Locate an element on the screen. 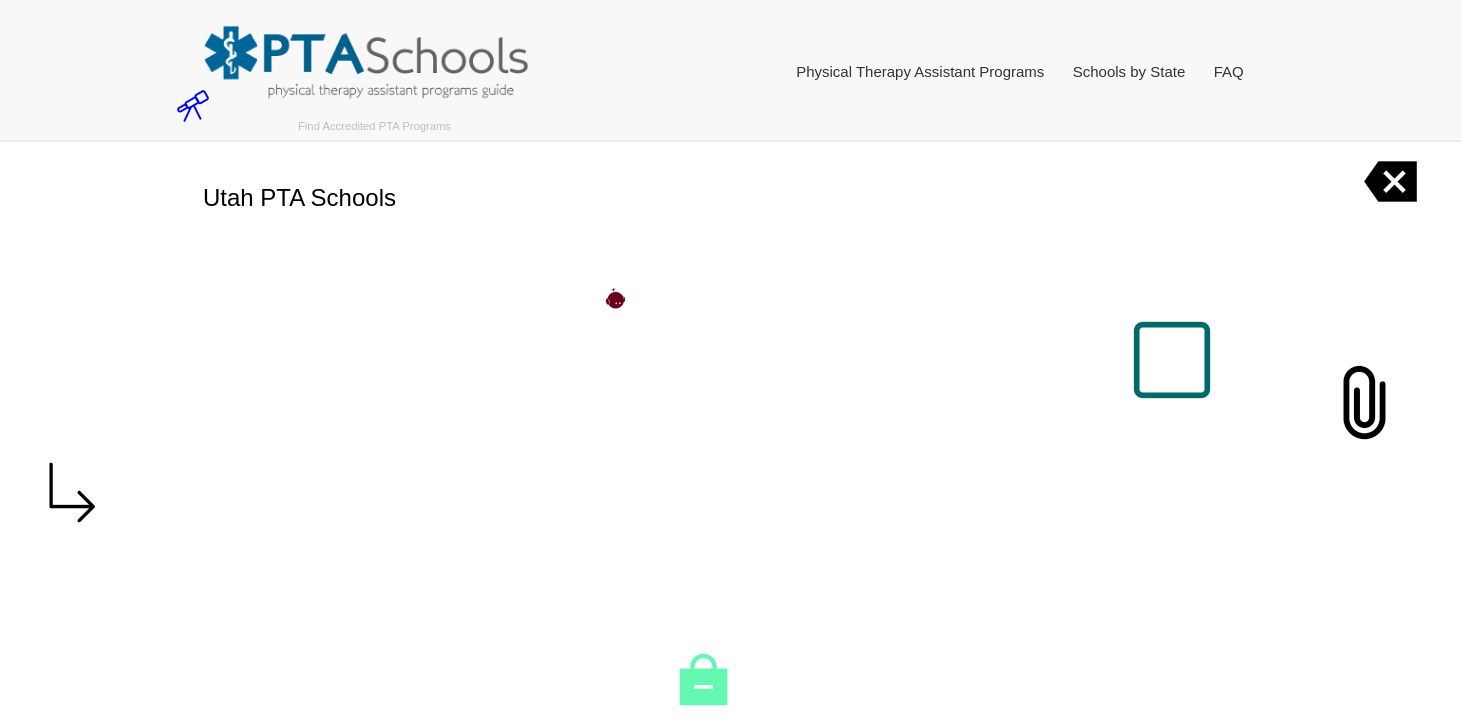 This screenshot has height=720, width=1462. delete the previous character is located at coordinates (1392, 181).